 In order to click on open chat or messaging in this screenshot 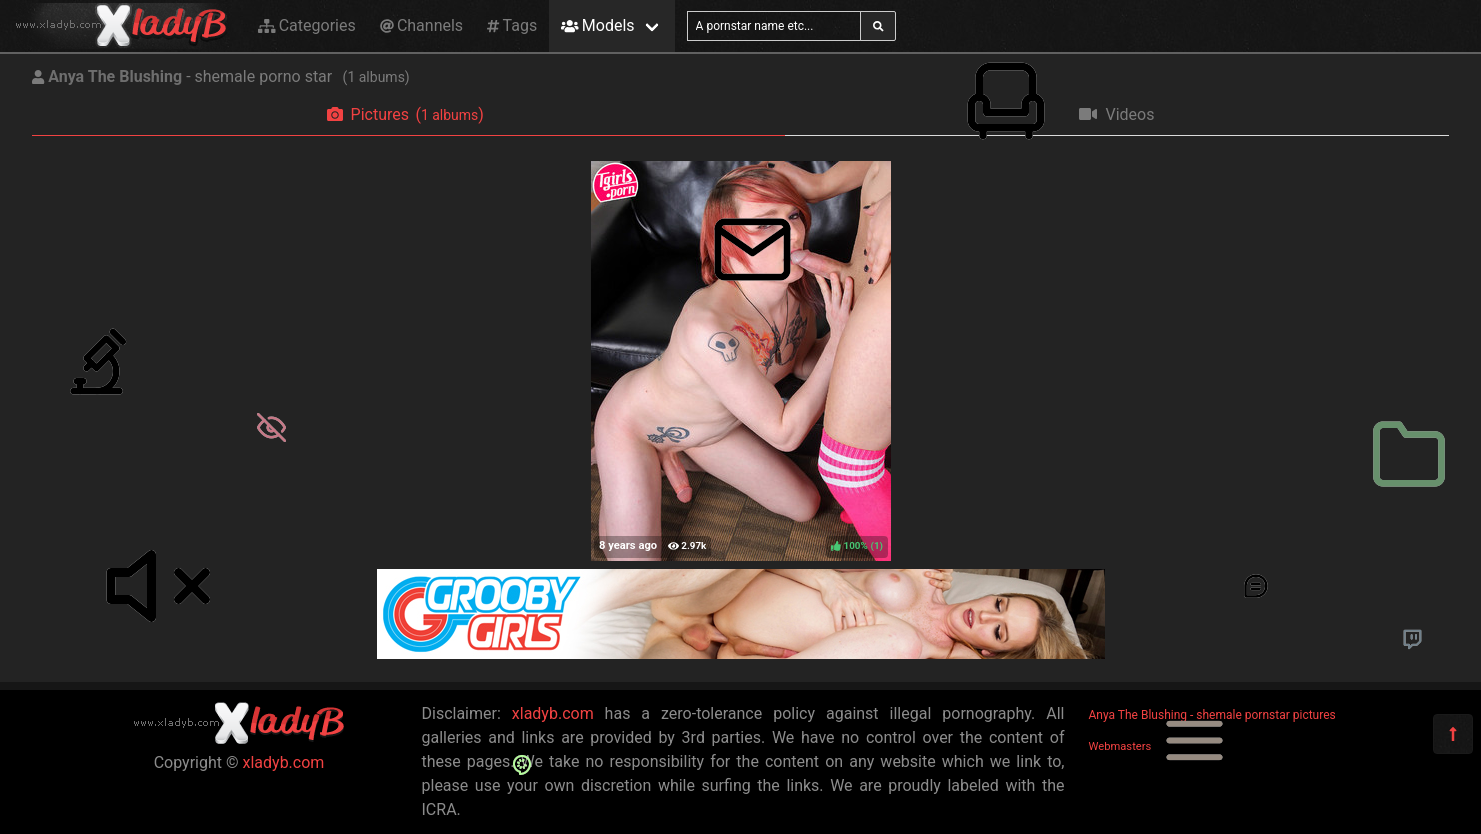, I will do `click(1255, 586)`.